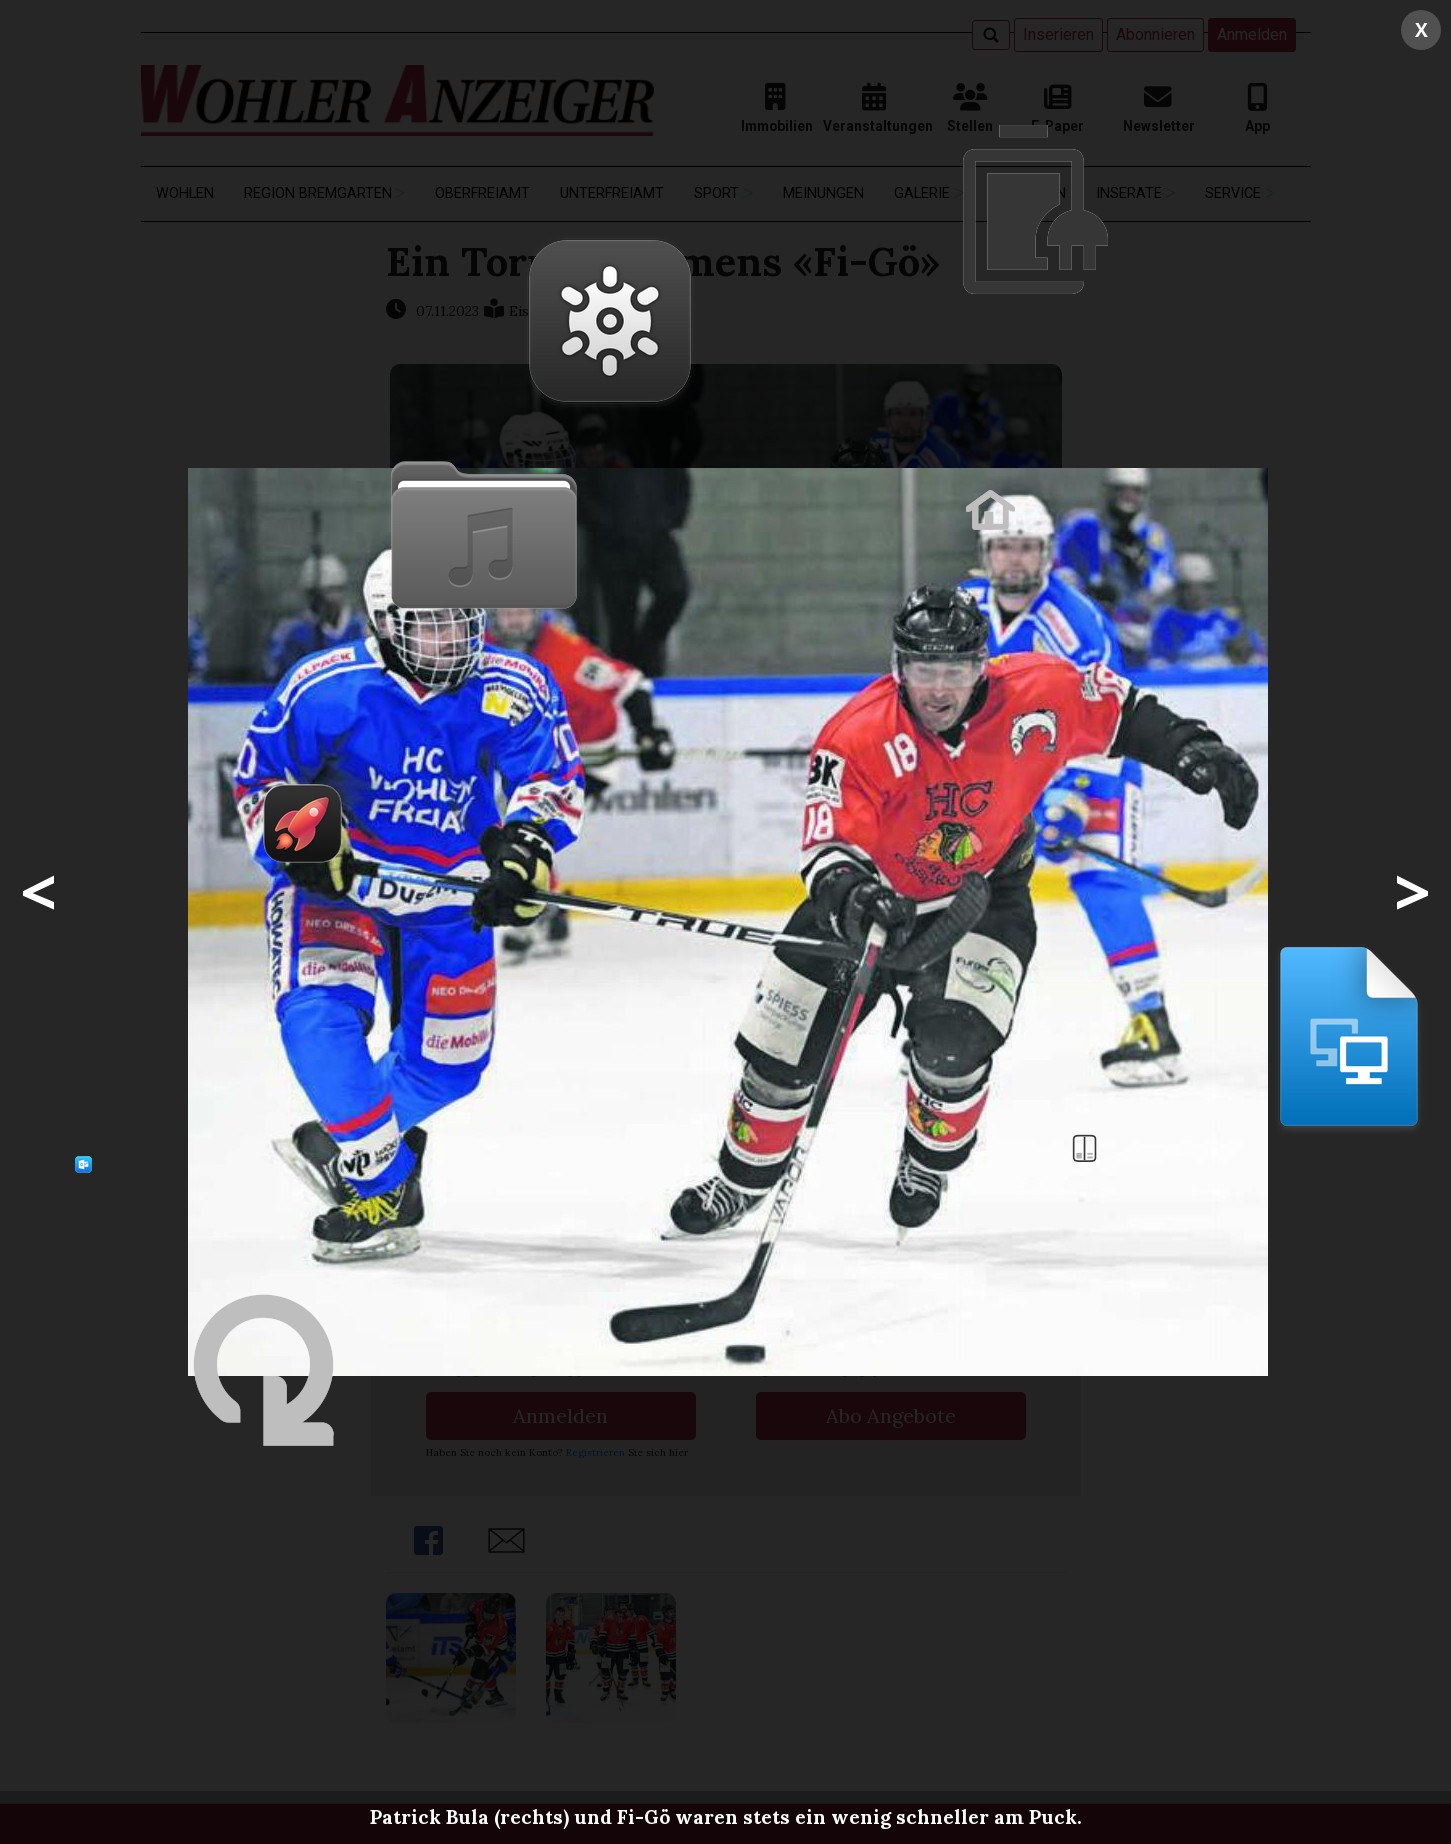 This screenshot has width=1451, height=1844. What do you see at coordinates (990, 511) in the screenshot?
I see `navigate to home screen or directory` at bounding box center [990, 511].